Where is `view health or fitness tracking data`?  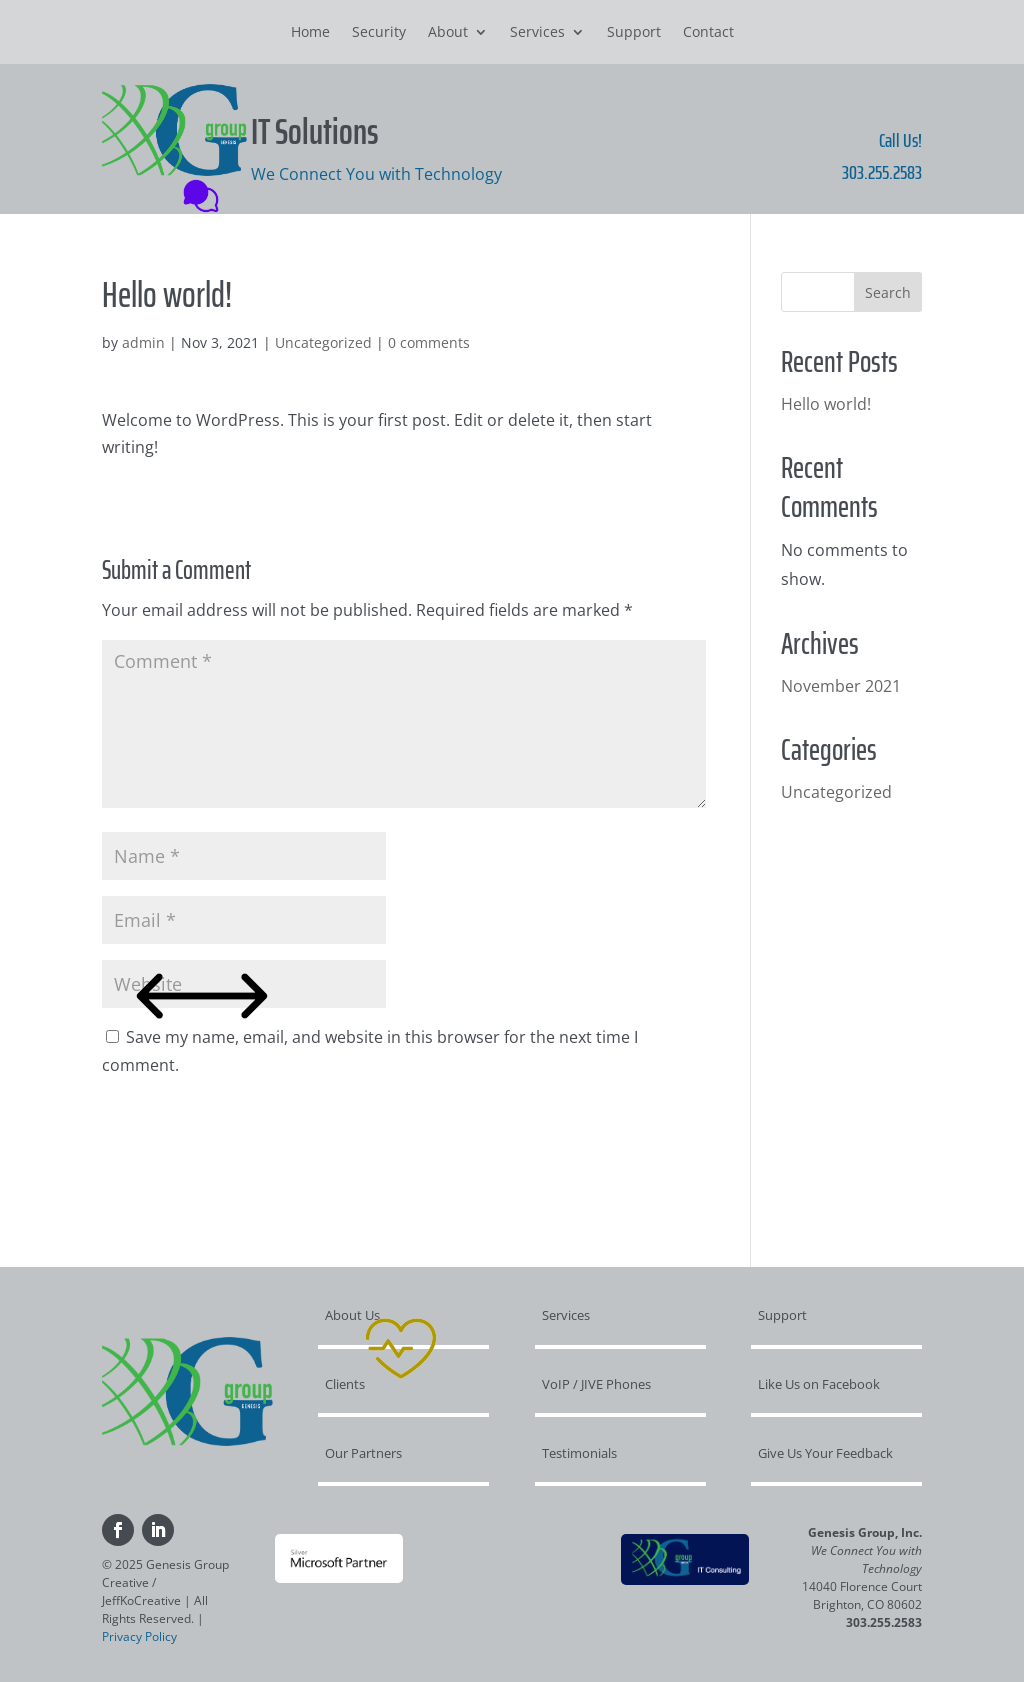 view health or fitness tracking data is located at coordinates (401, 1346).